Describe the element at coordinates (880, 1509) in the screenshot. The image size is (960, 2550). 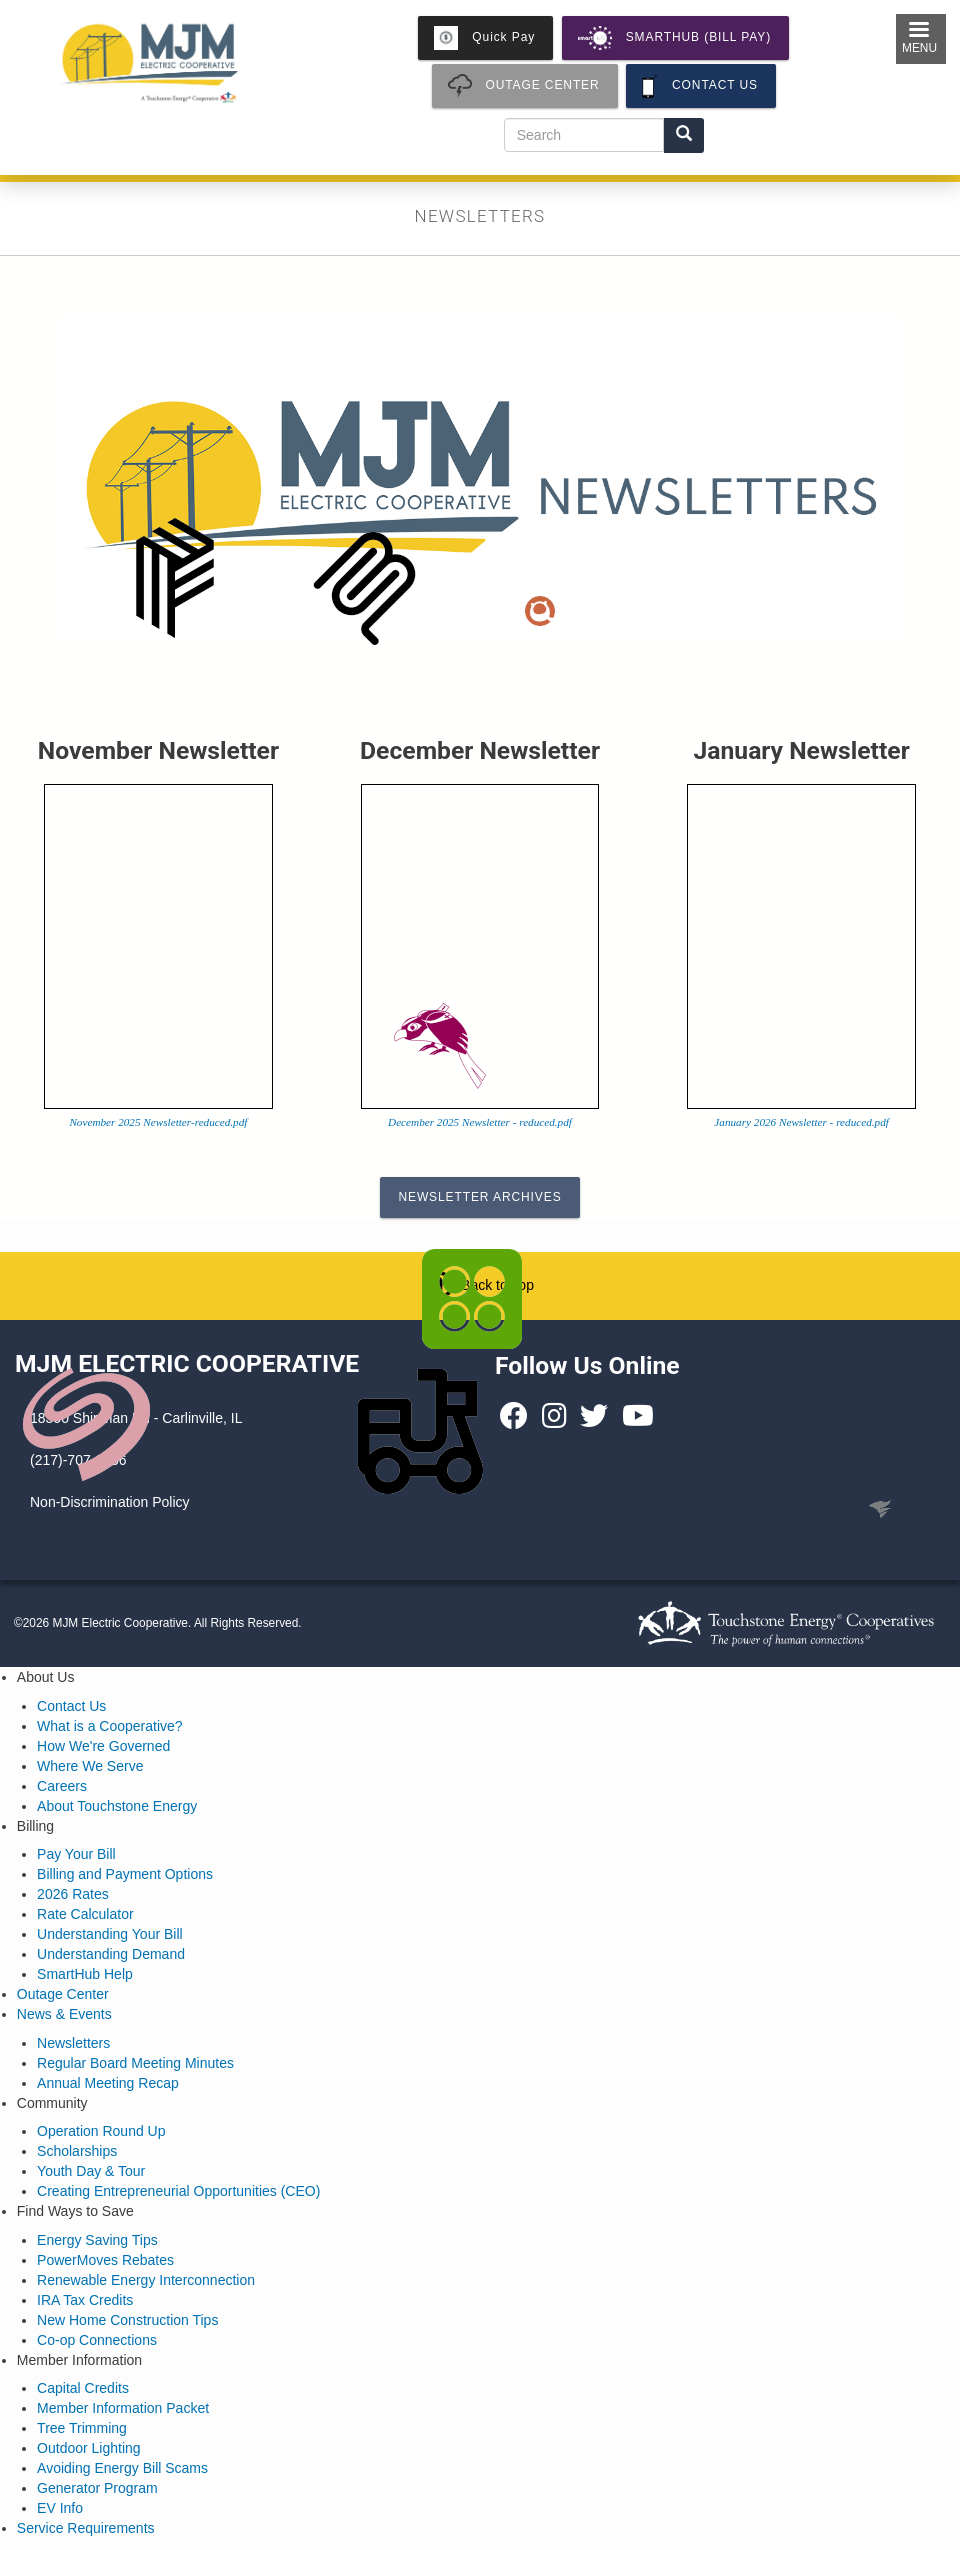
I see `Pingdom website monitoring service logo` at that location.